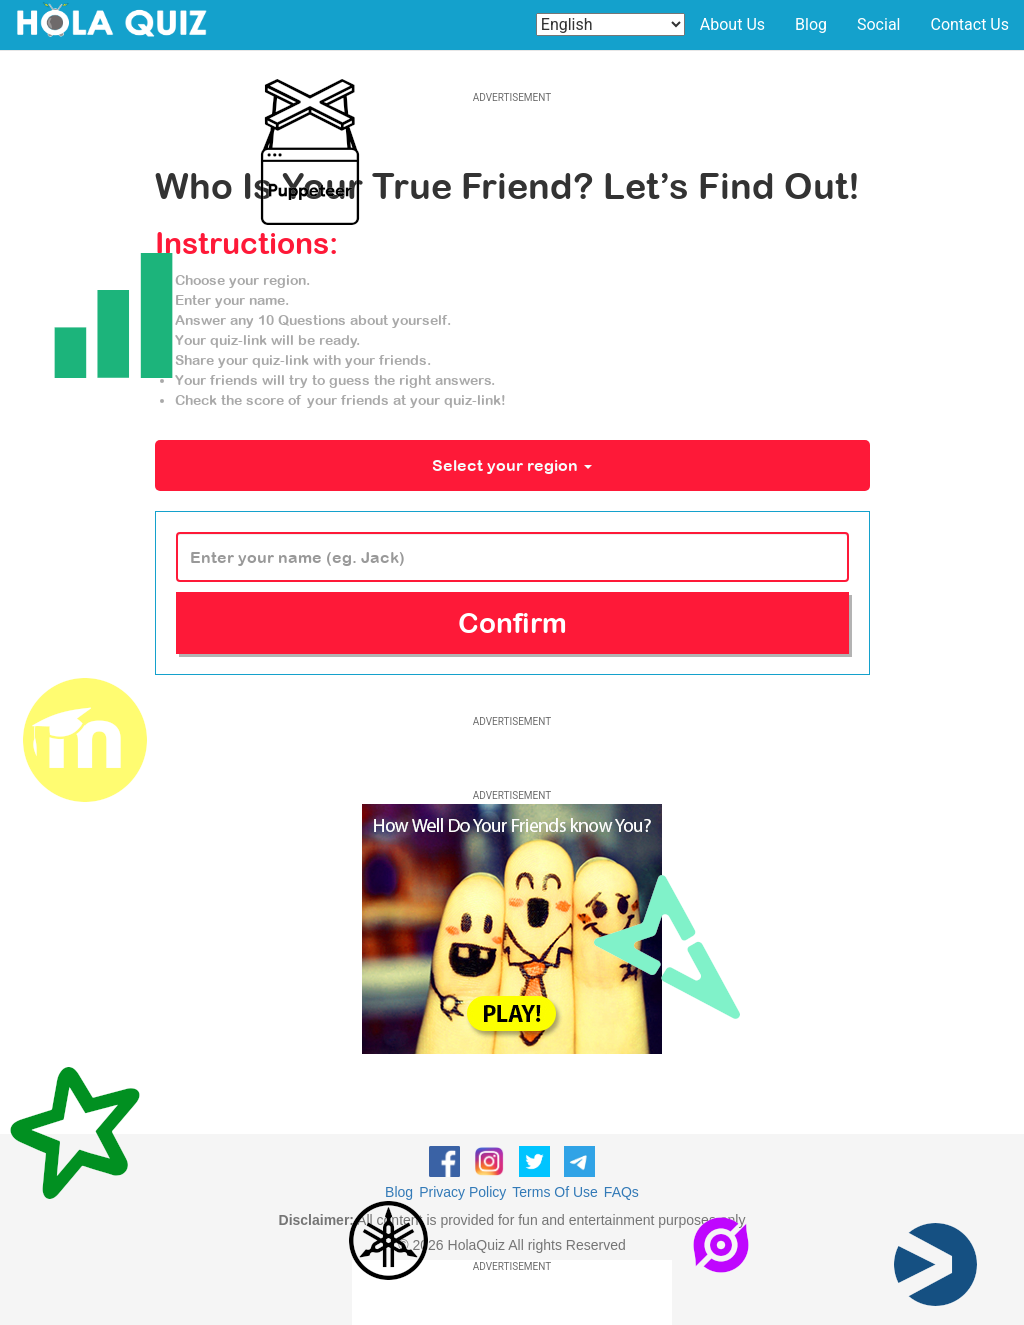 Image resolution: width=1024 pixels, height=1325 pixels. What do you see at coordinates (388, 1240) in the screenshot?
I see `yamaha corporation logo` at bounding box center [388, 1240].